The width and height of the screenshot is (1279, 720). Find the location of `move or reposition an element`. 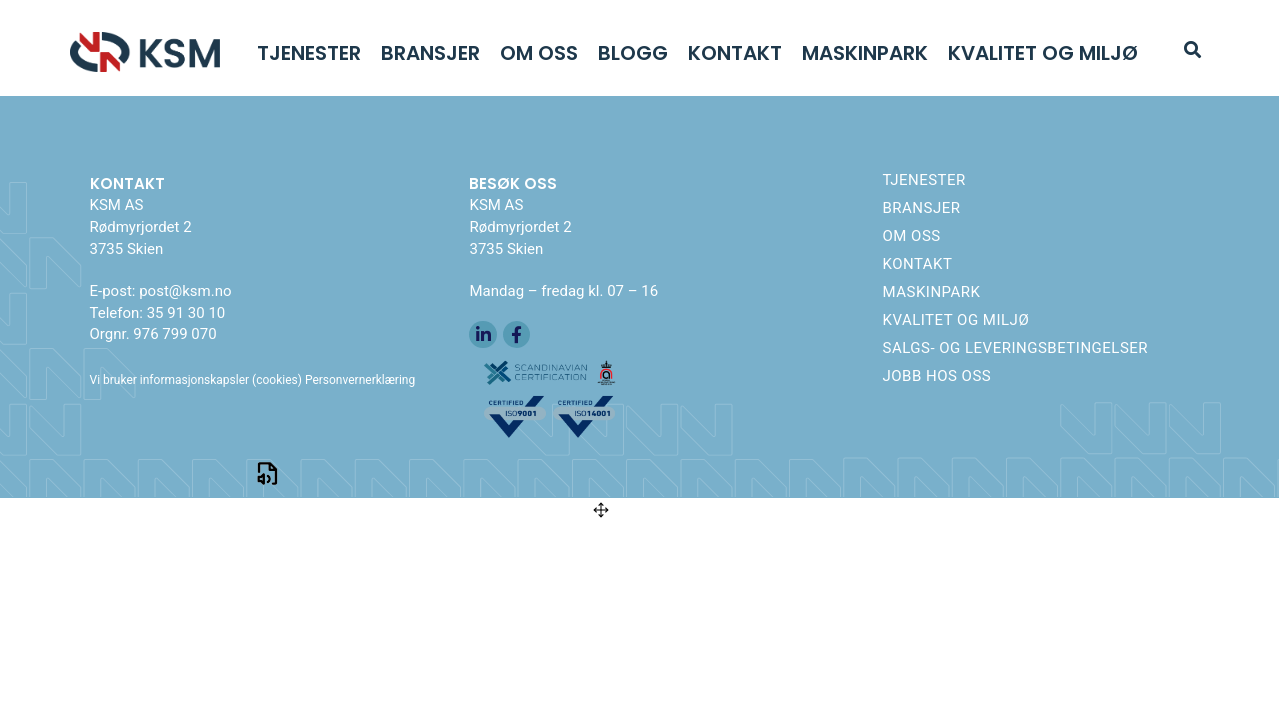

move or reposition an element is located at coordinates (601, 510).